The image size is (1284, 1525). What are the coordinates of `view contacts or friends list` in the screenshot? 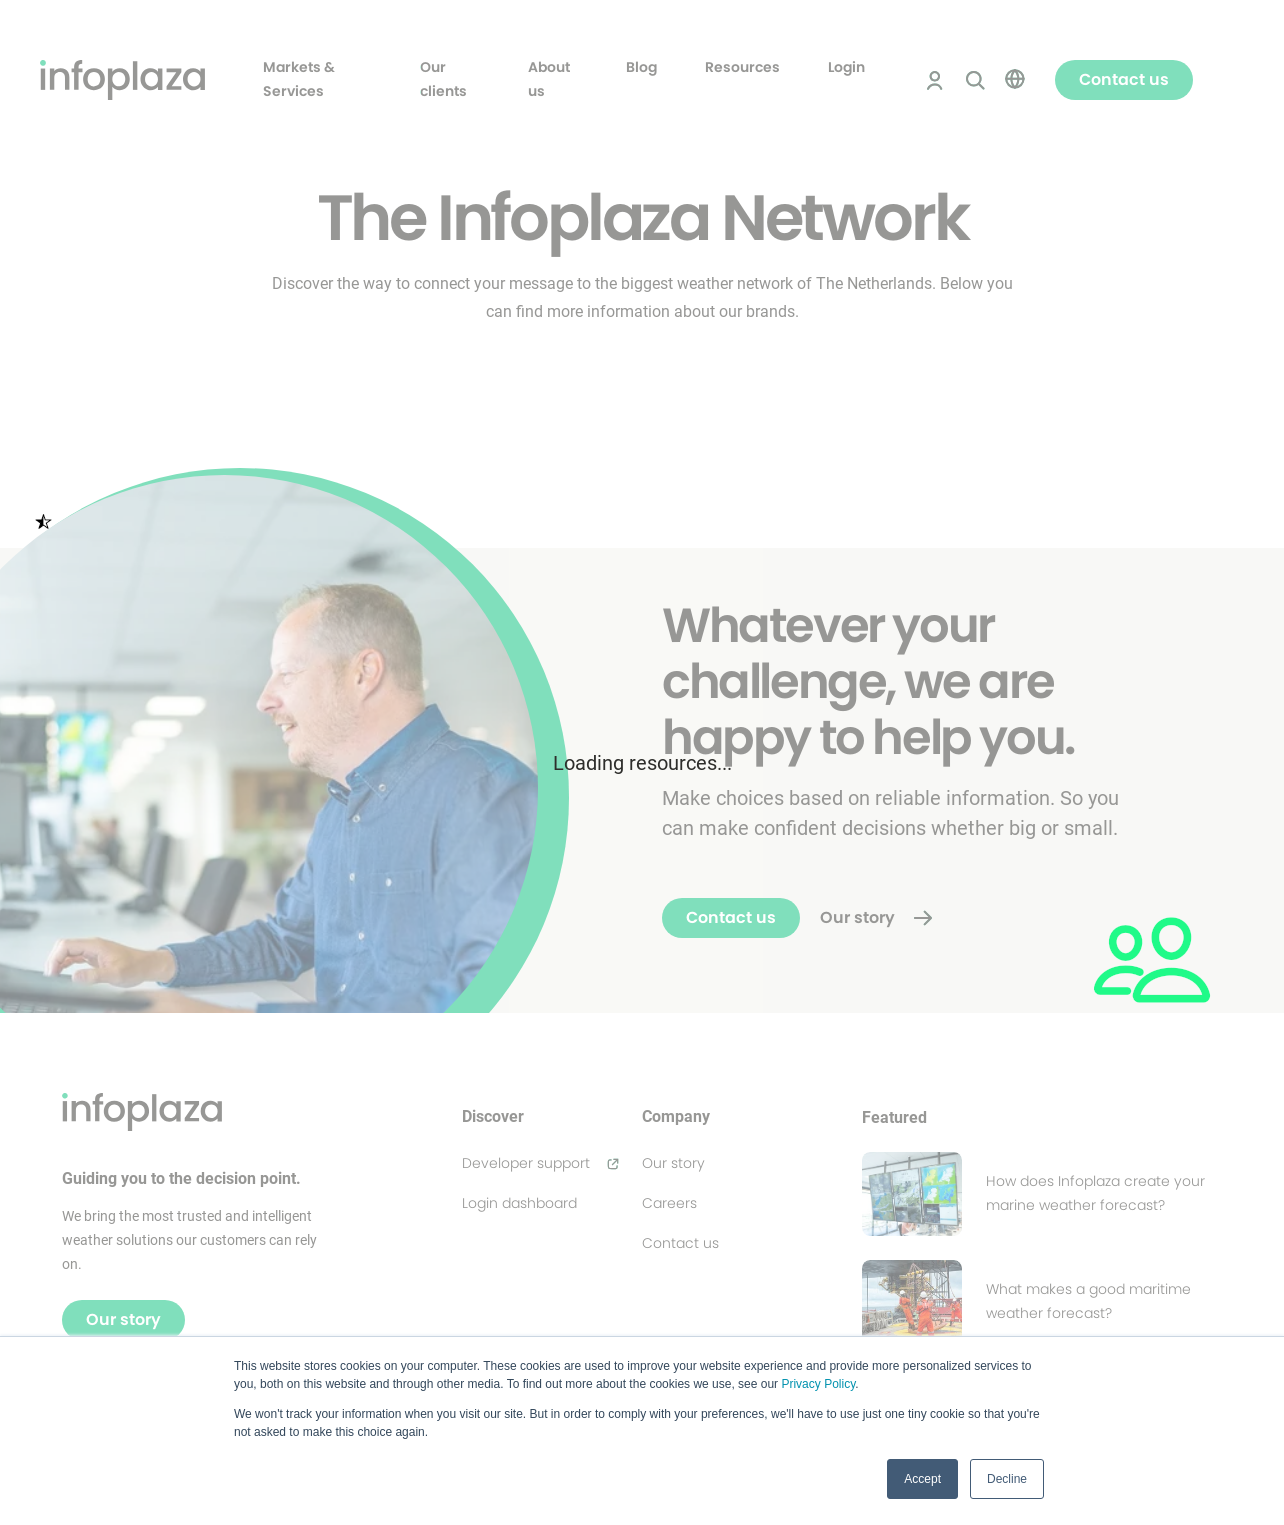 It's located at (1152, 960).